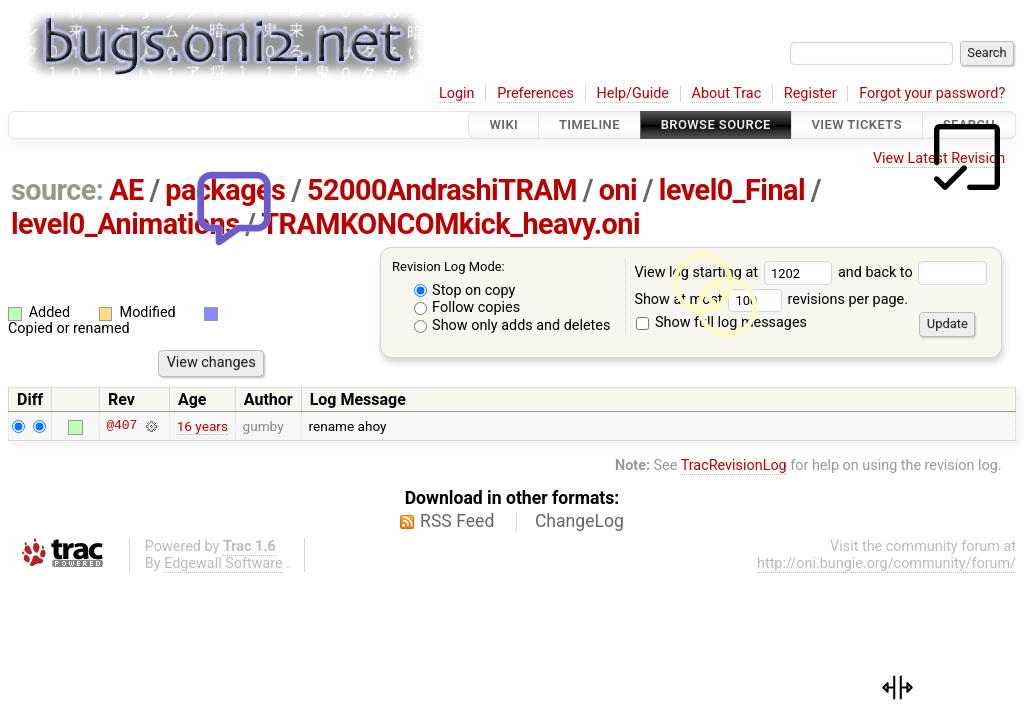  I want to click on open chat or messaging, so click(234, 204).